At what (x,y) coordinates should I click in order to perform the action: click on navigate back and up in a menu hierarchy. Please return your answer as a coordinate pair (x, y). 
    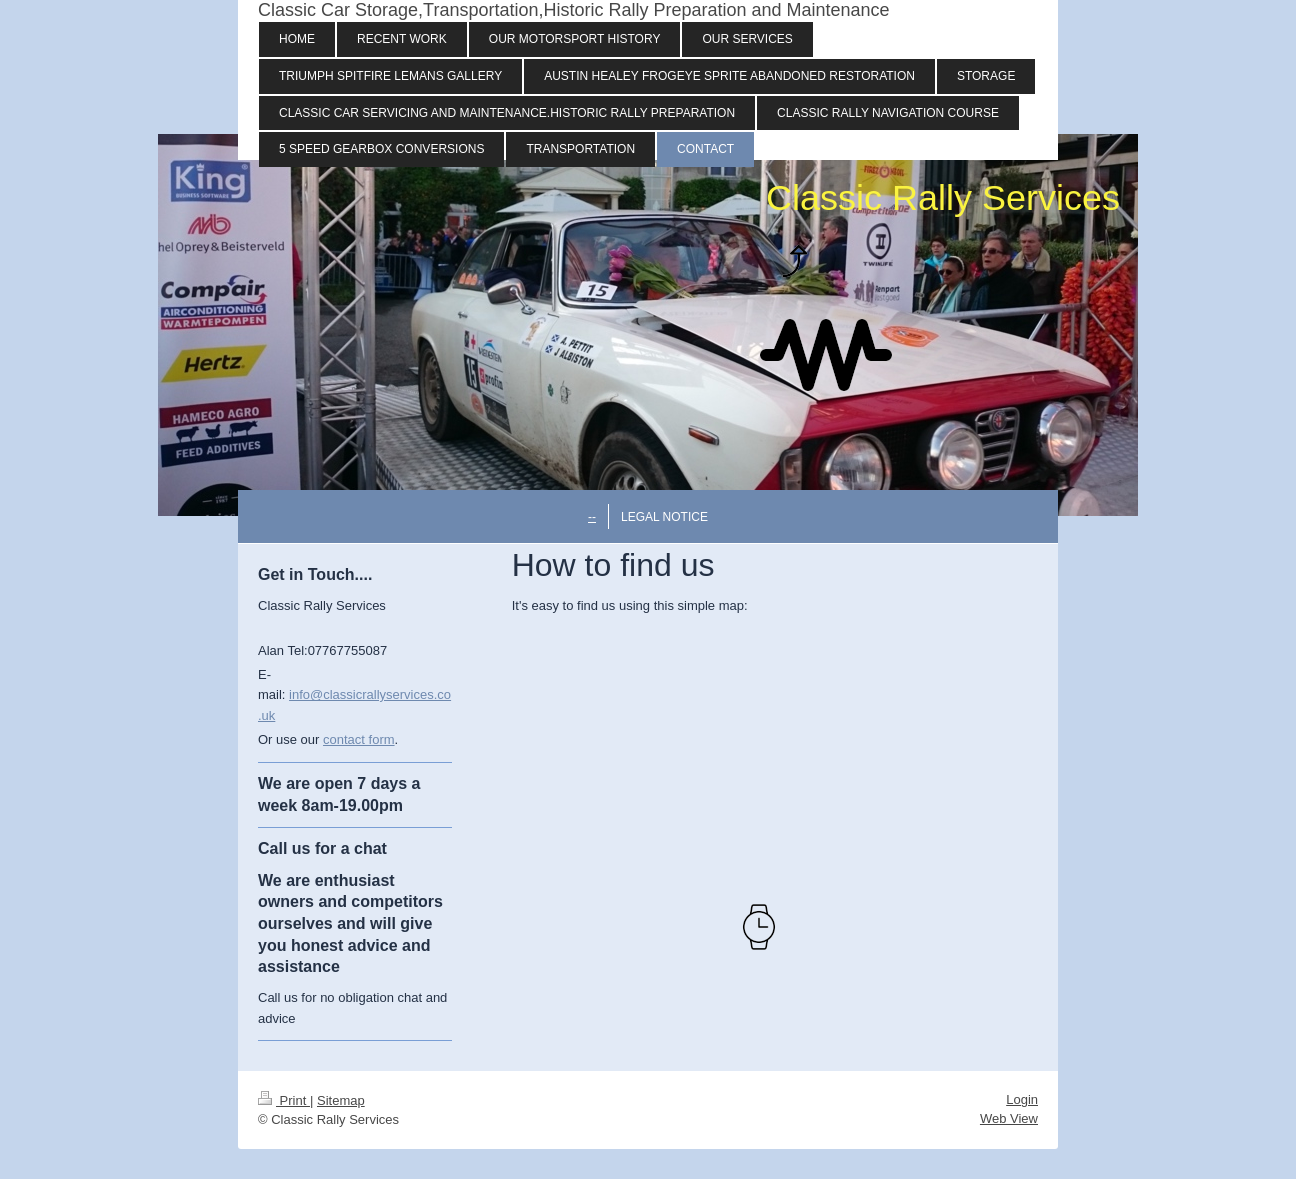
    Looking at the image, I should click on (795, 261).